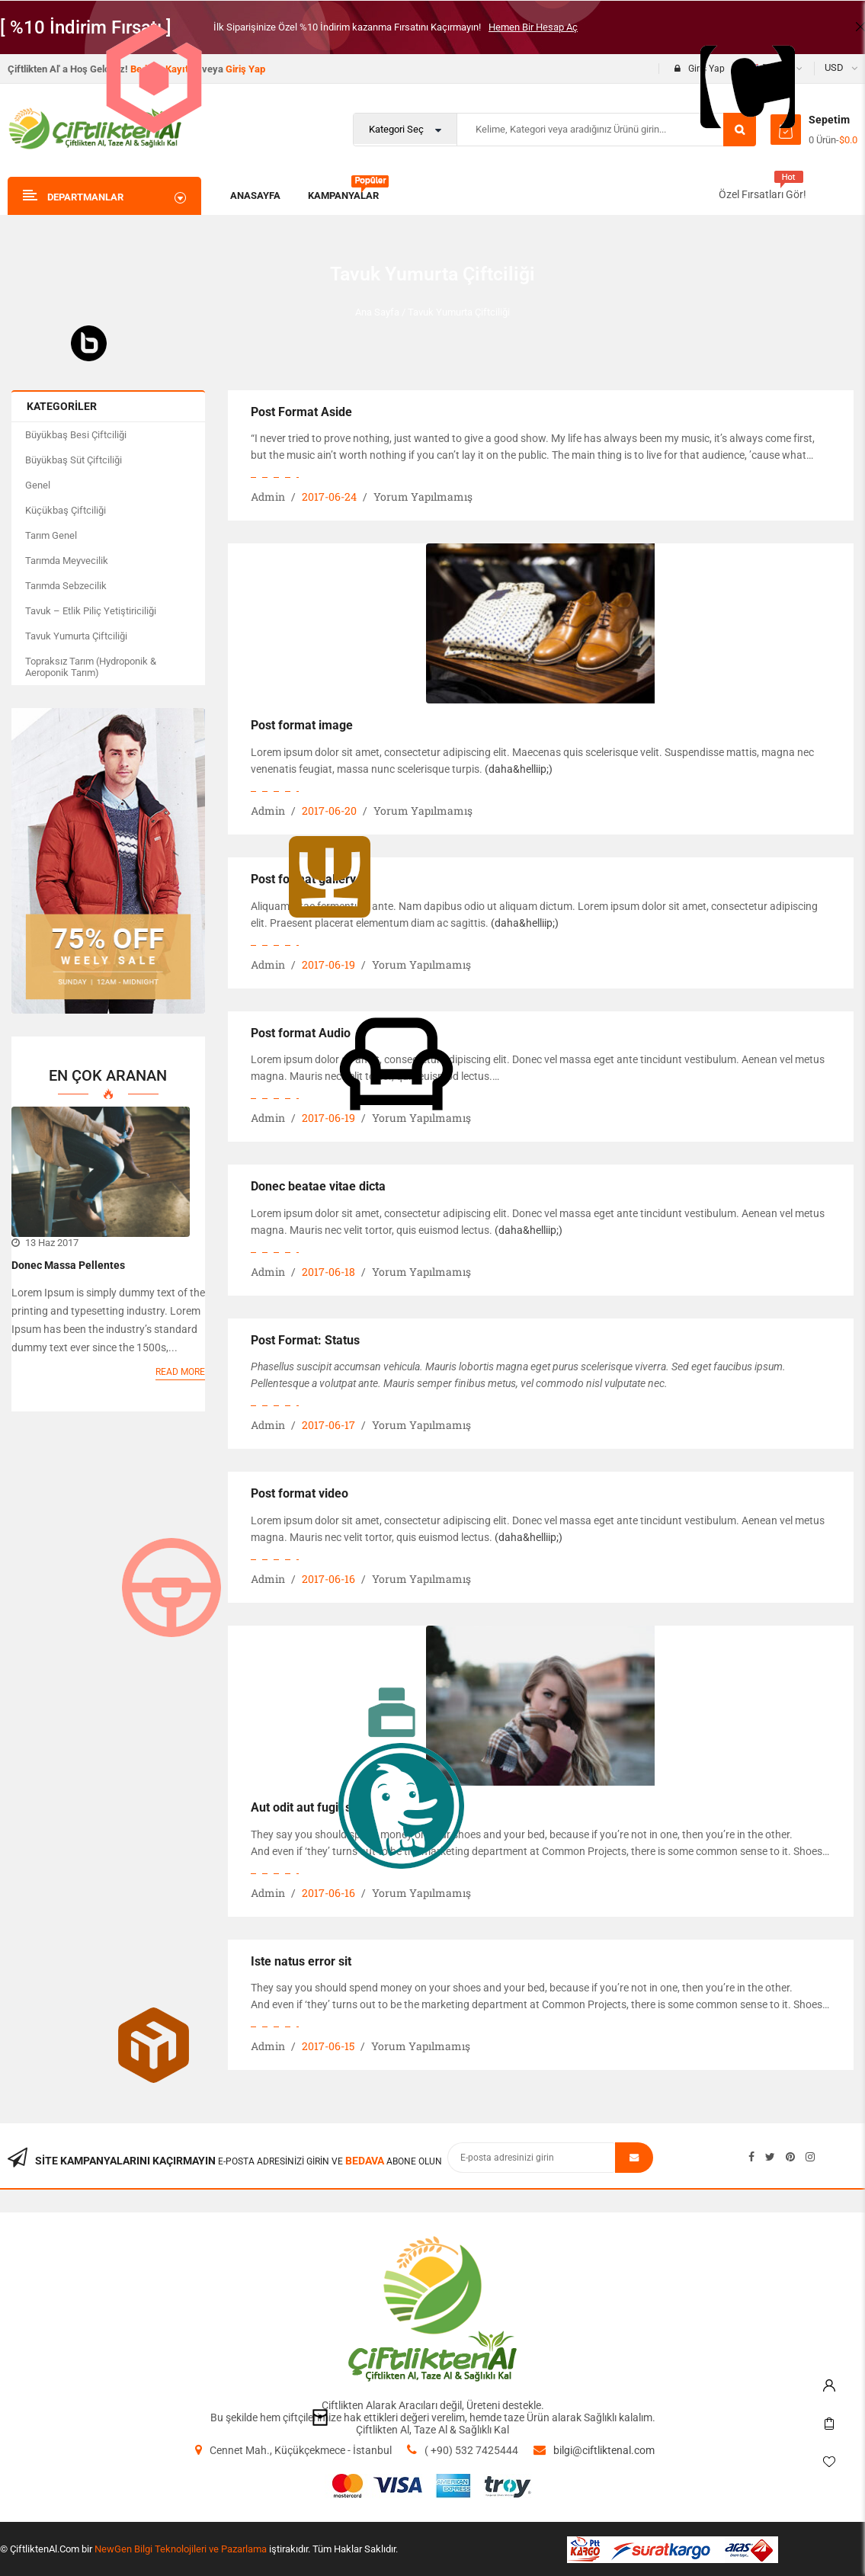 The image size is (865, 2576). Describe the element at coordinates (154, 78) in the screenshot. I see `babylon.js official logo` at that location.